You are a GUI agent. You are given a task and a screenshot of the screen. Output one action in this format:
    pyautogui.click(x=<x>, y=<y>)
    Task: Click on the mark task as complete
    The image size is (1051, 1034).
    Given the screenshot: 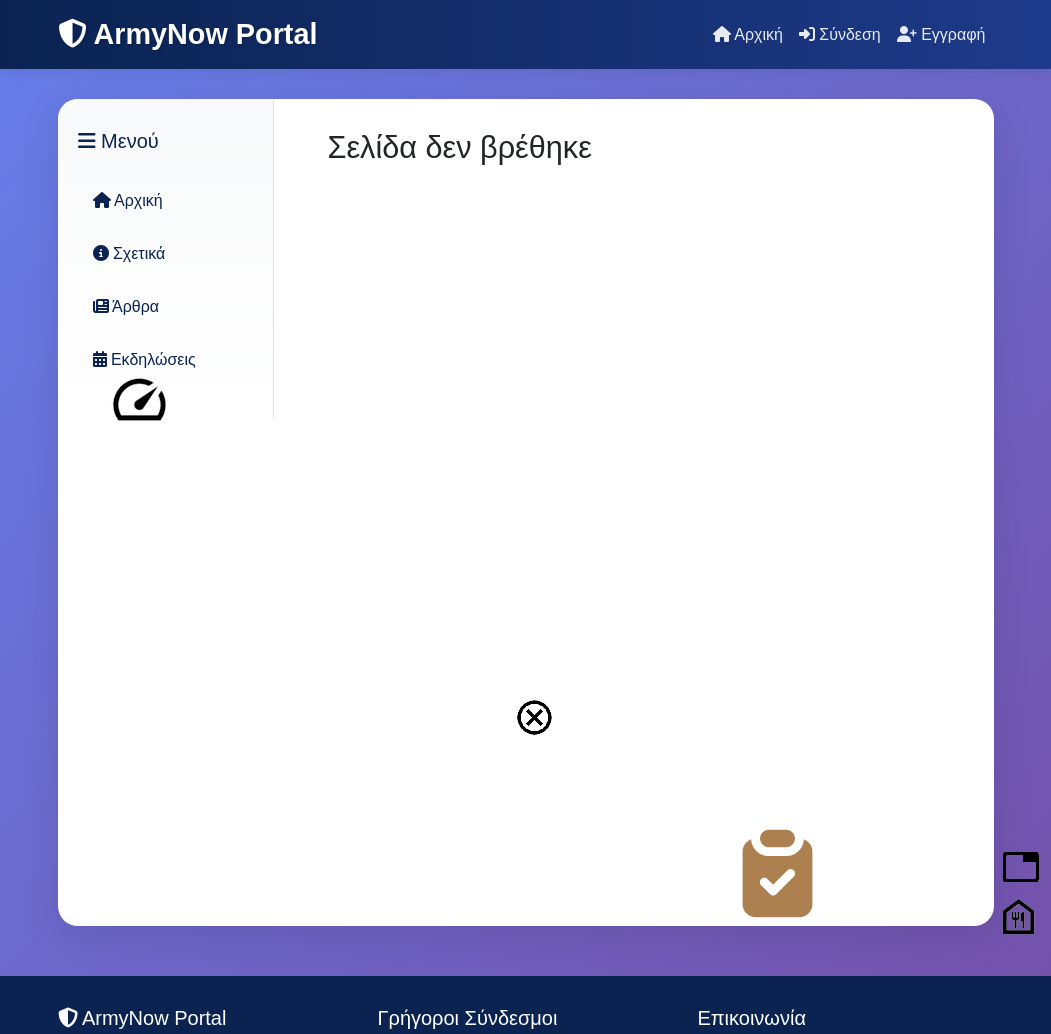 What is the action you would take?
    pyautogui.click(x=777, y=873)
    